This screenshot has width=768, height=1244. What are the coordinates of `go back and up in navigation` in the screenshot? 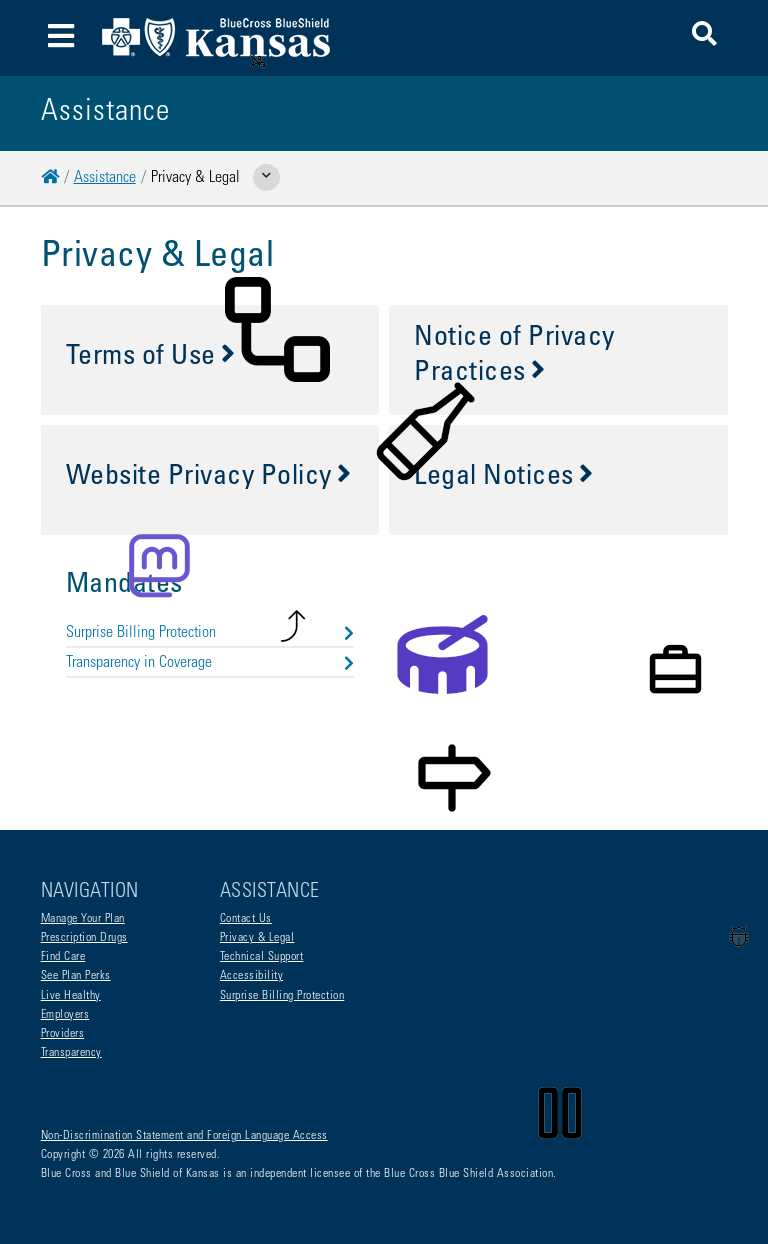 It's located at (293, 626).